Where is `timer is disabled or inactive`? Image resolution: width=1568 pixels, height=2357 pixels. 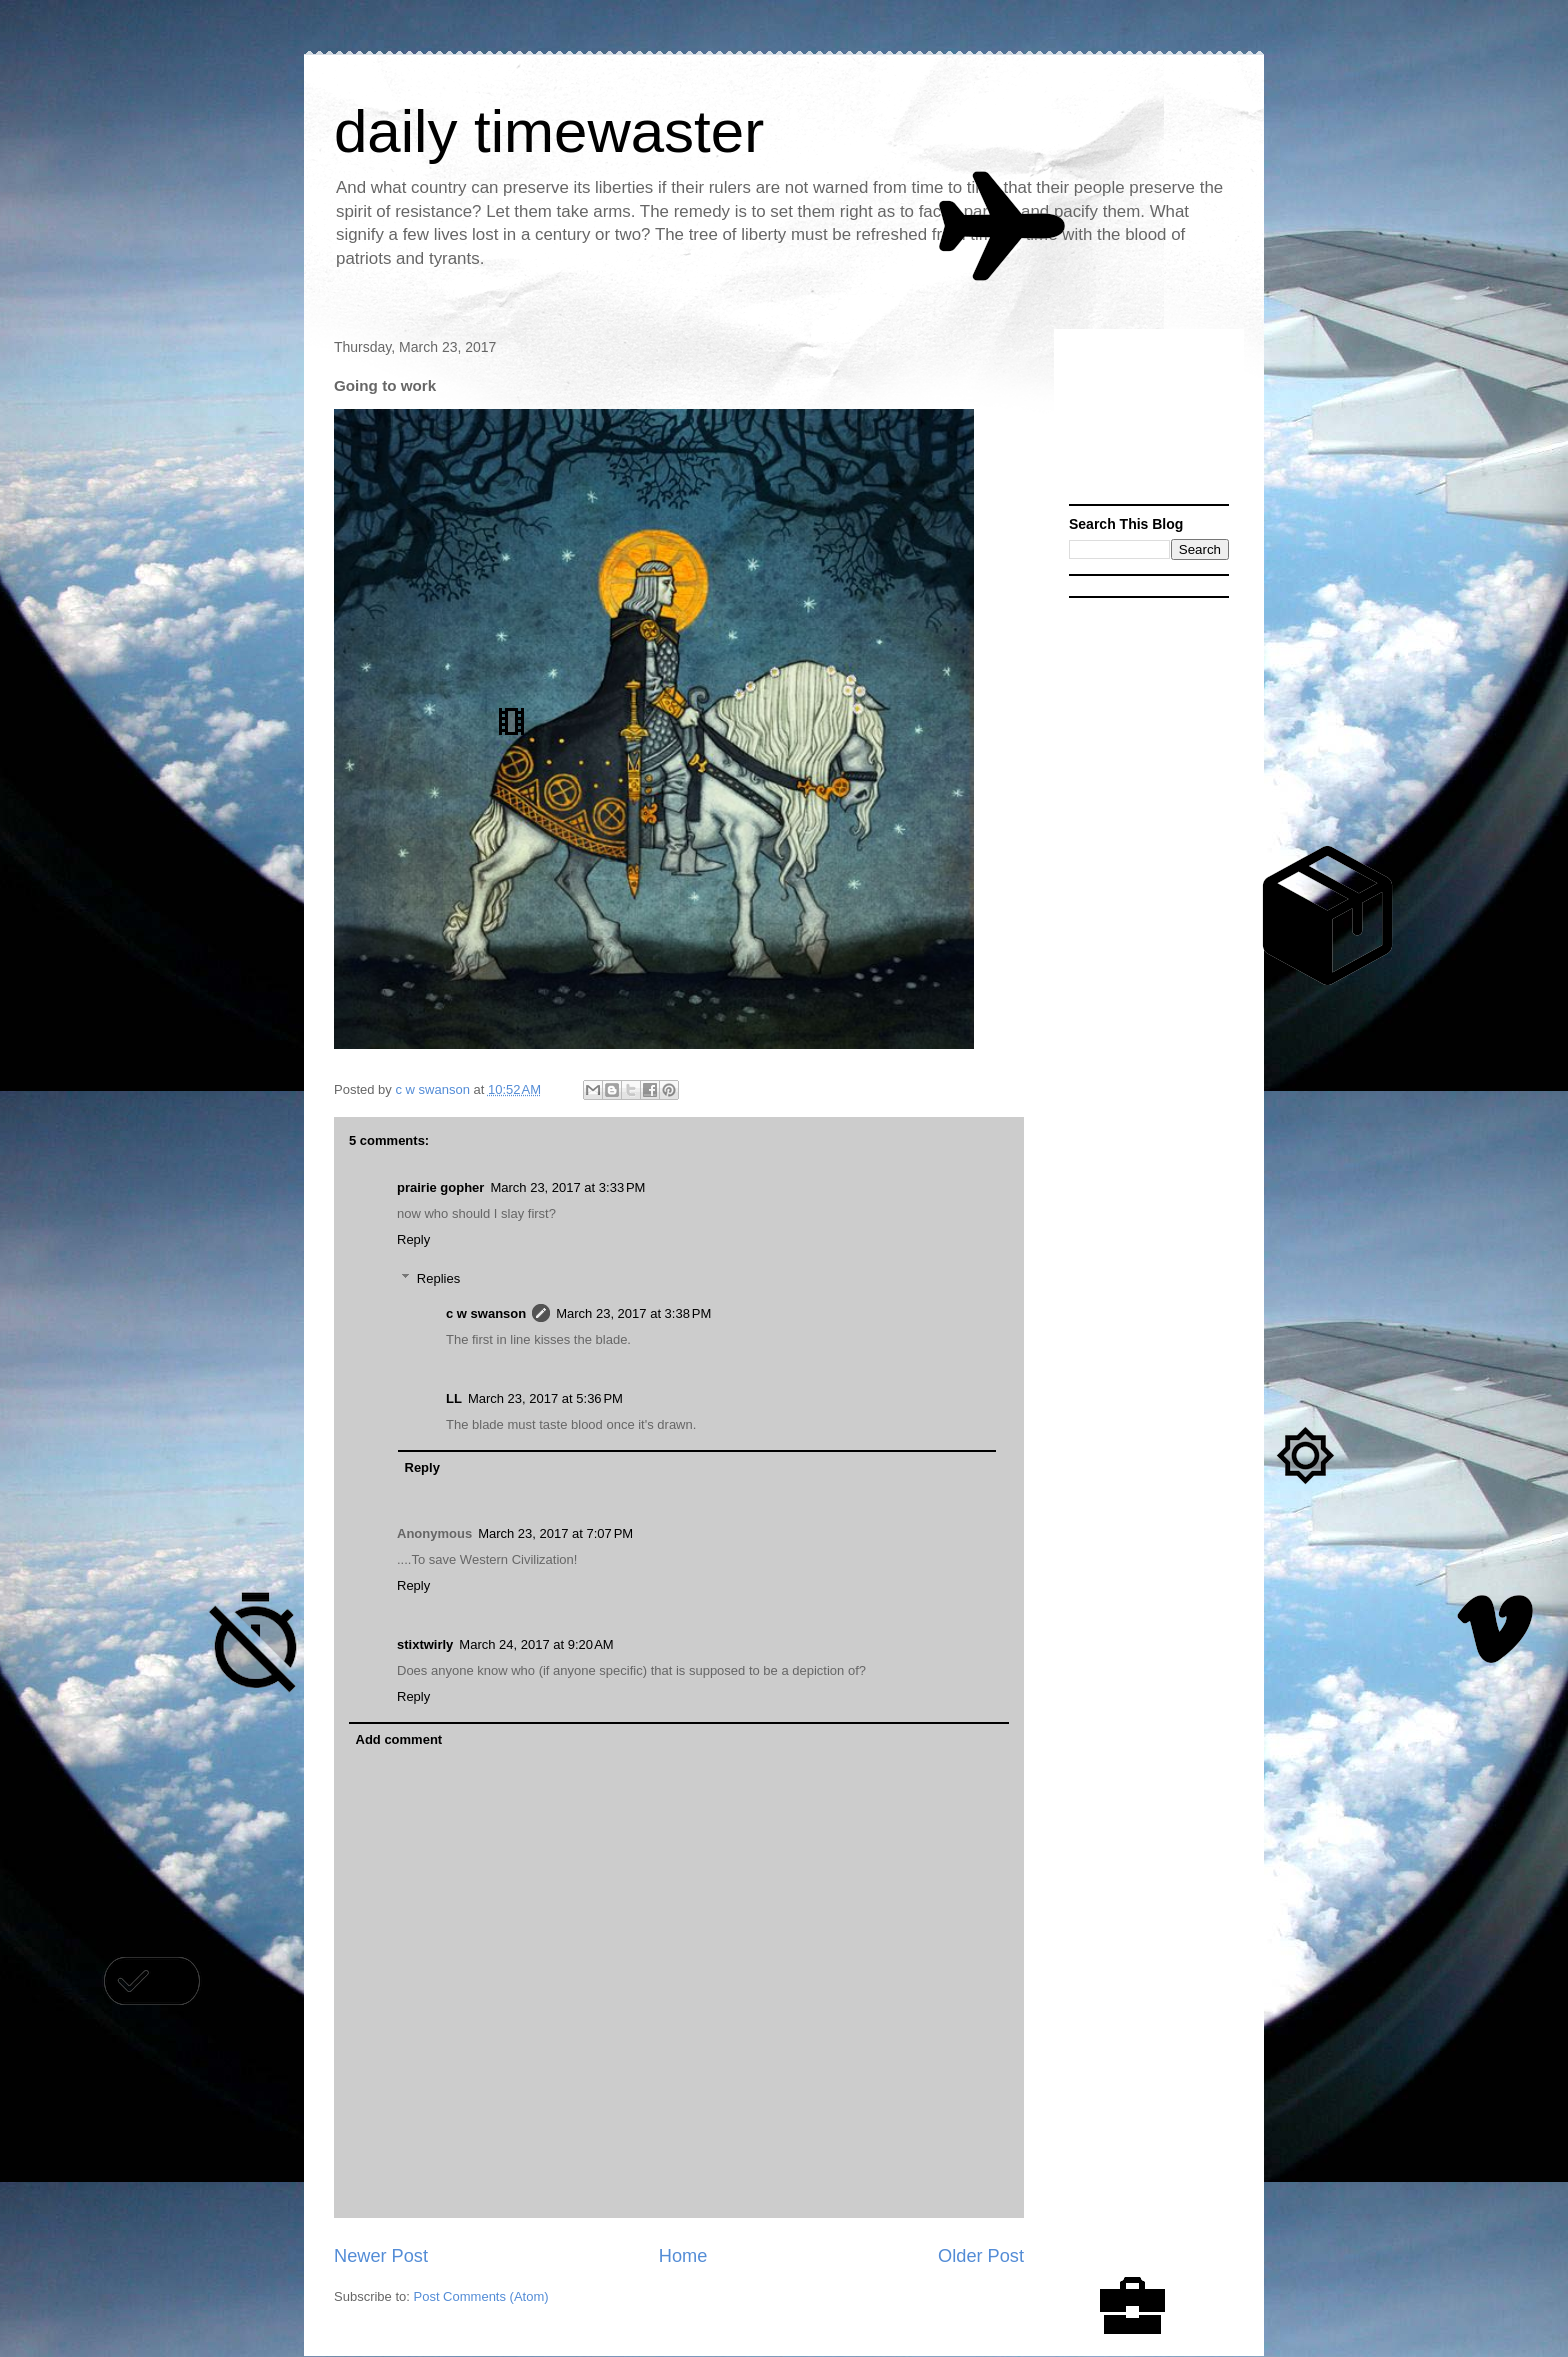 timer is disabled or inactive is located at coordinates (255, 1642).